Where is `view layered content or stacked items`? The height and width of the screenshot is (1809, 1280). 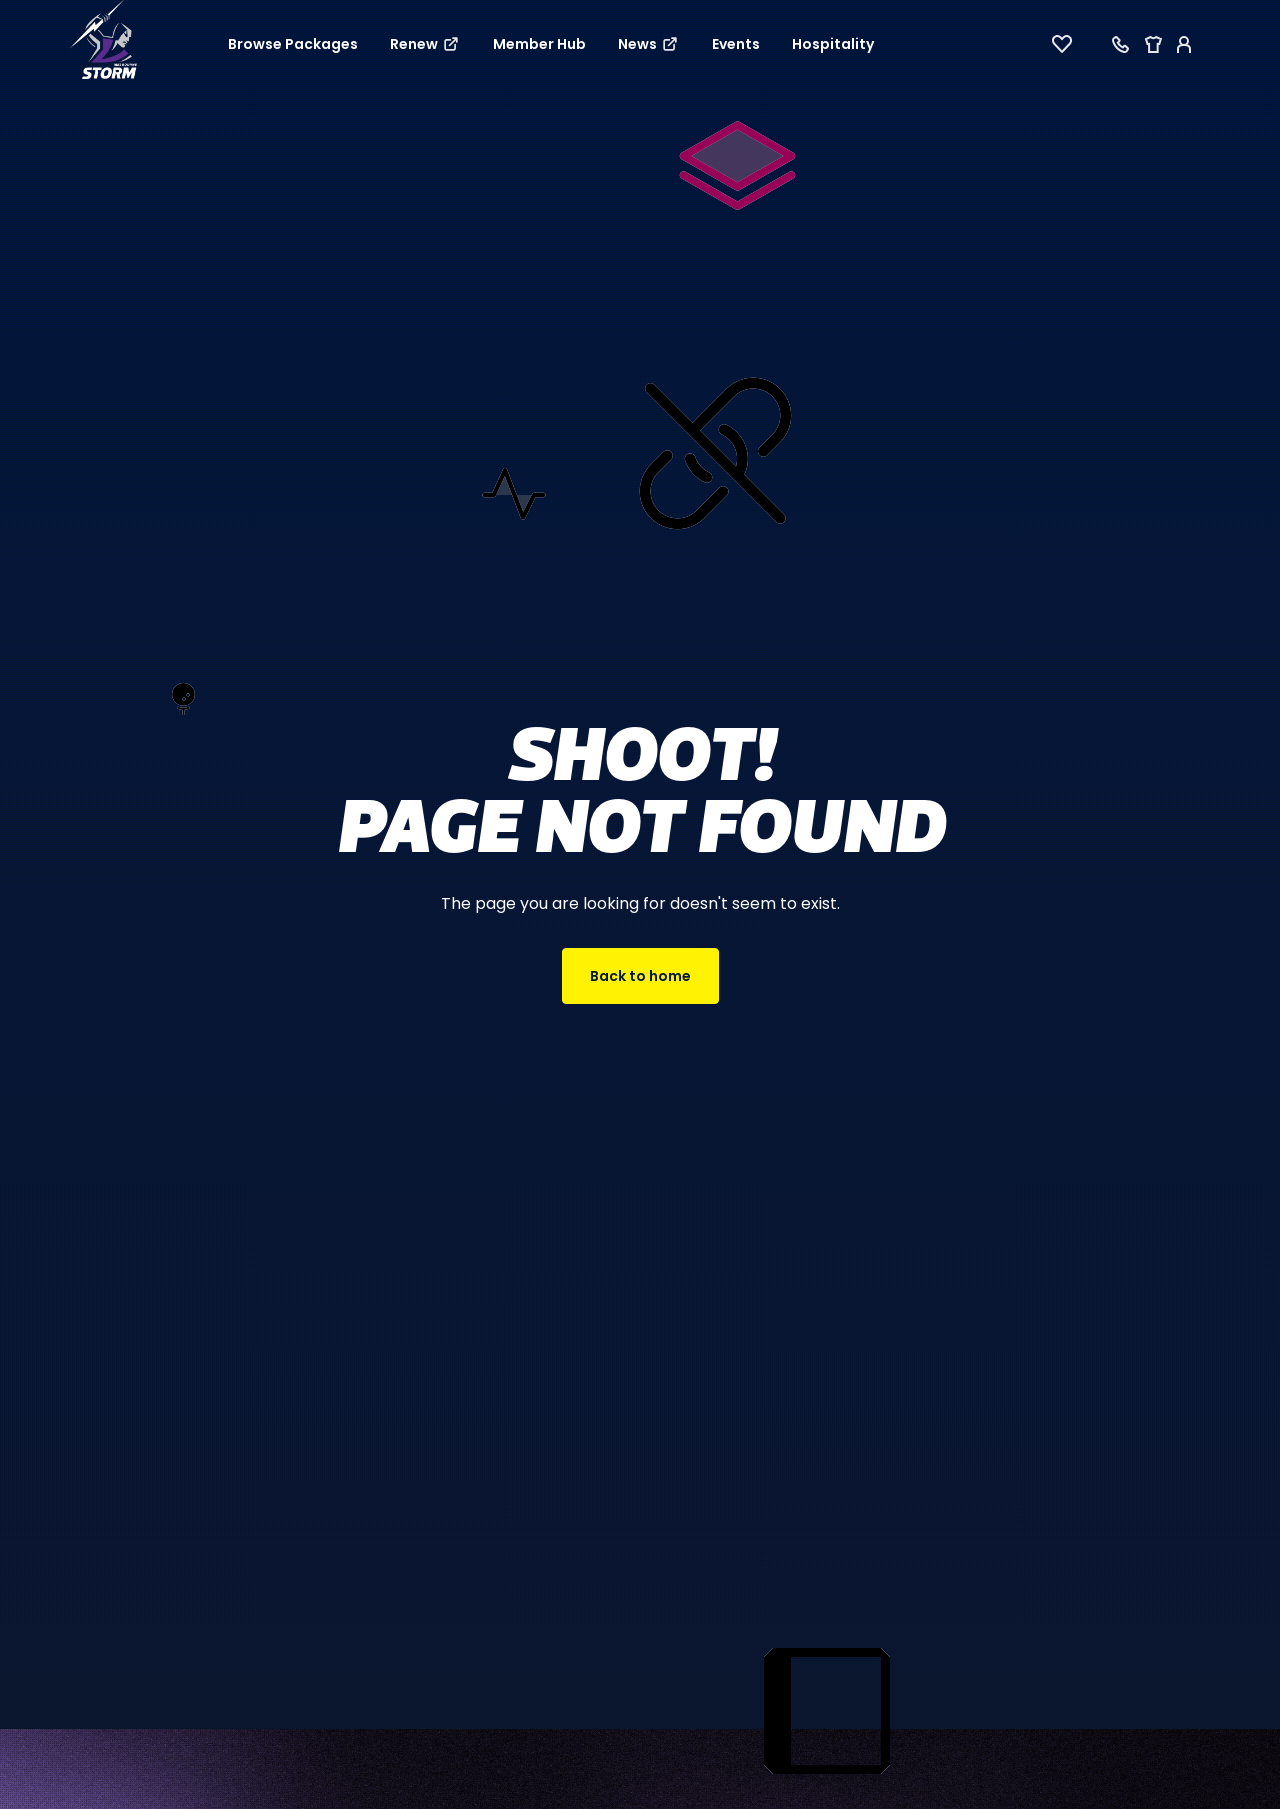
view layered content or stacked items is located at coordinates (737, 167).